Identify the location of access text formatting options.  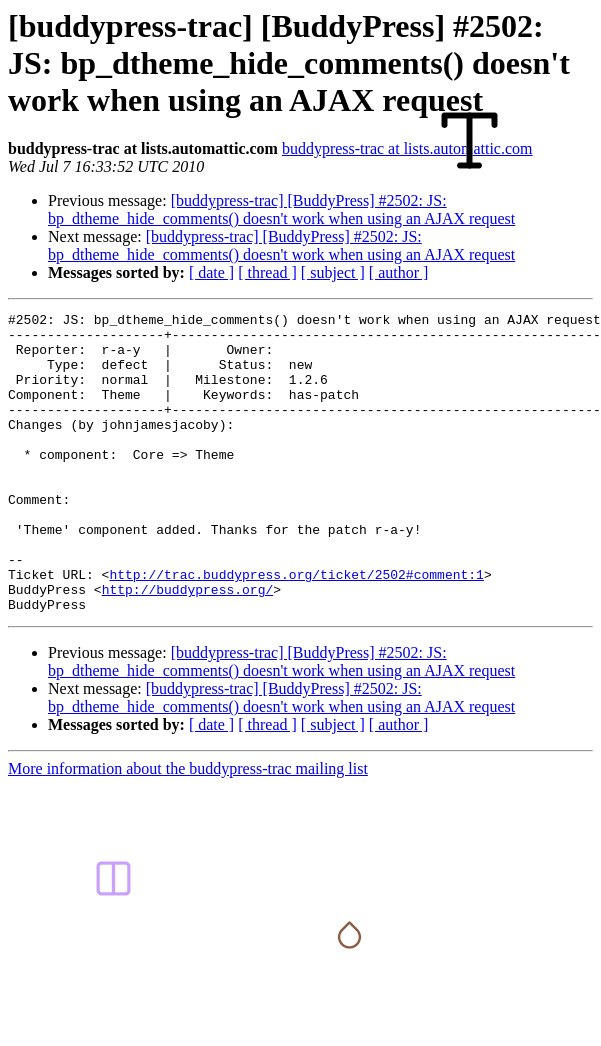
(469, 140).